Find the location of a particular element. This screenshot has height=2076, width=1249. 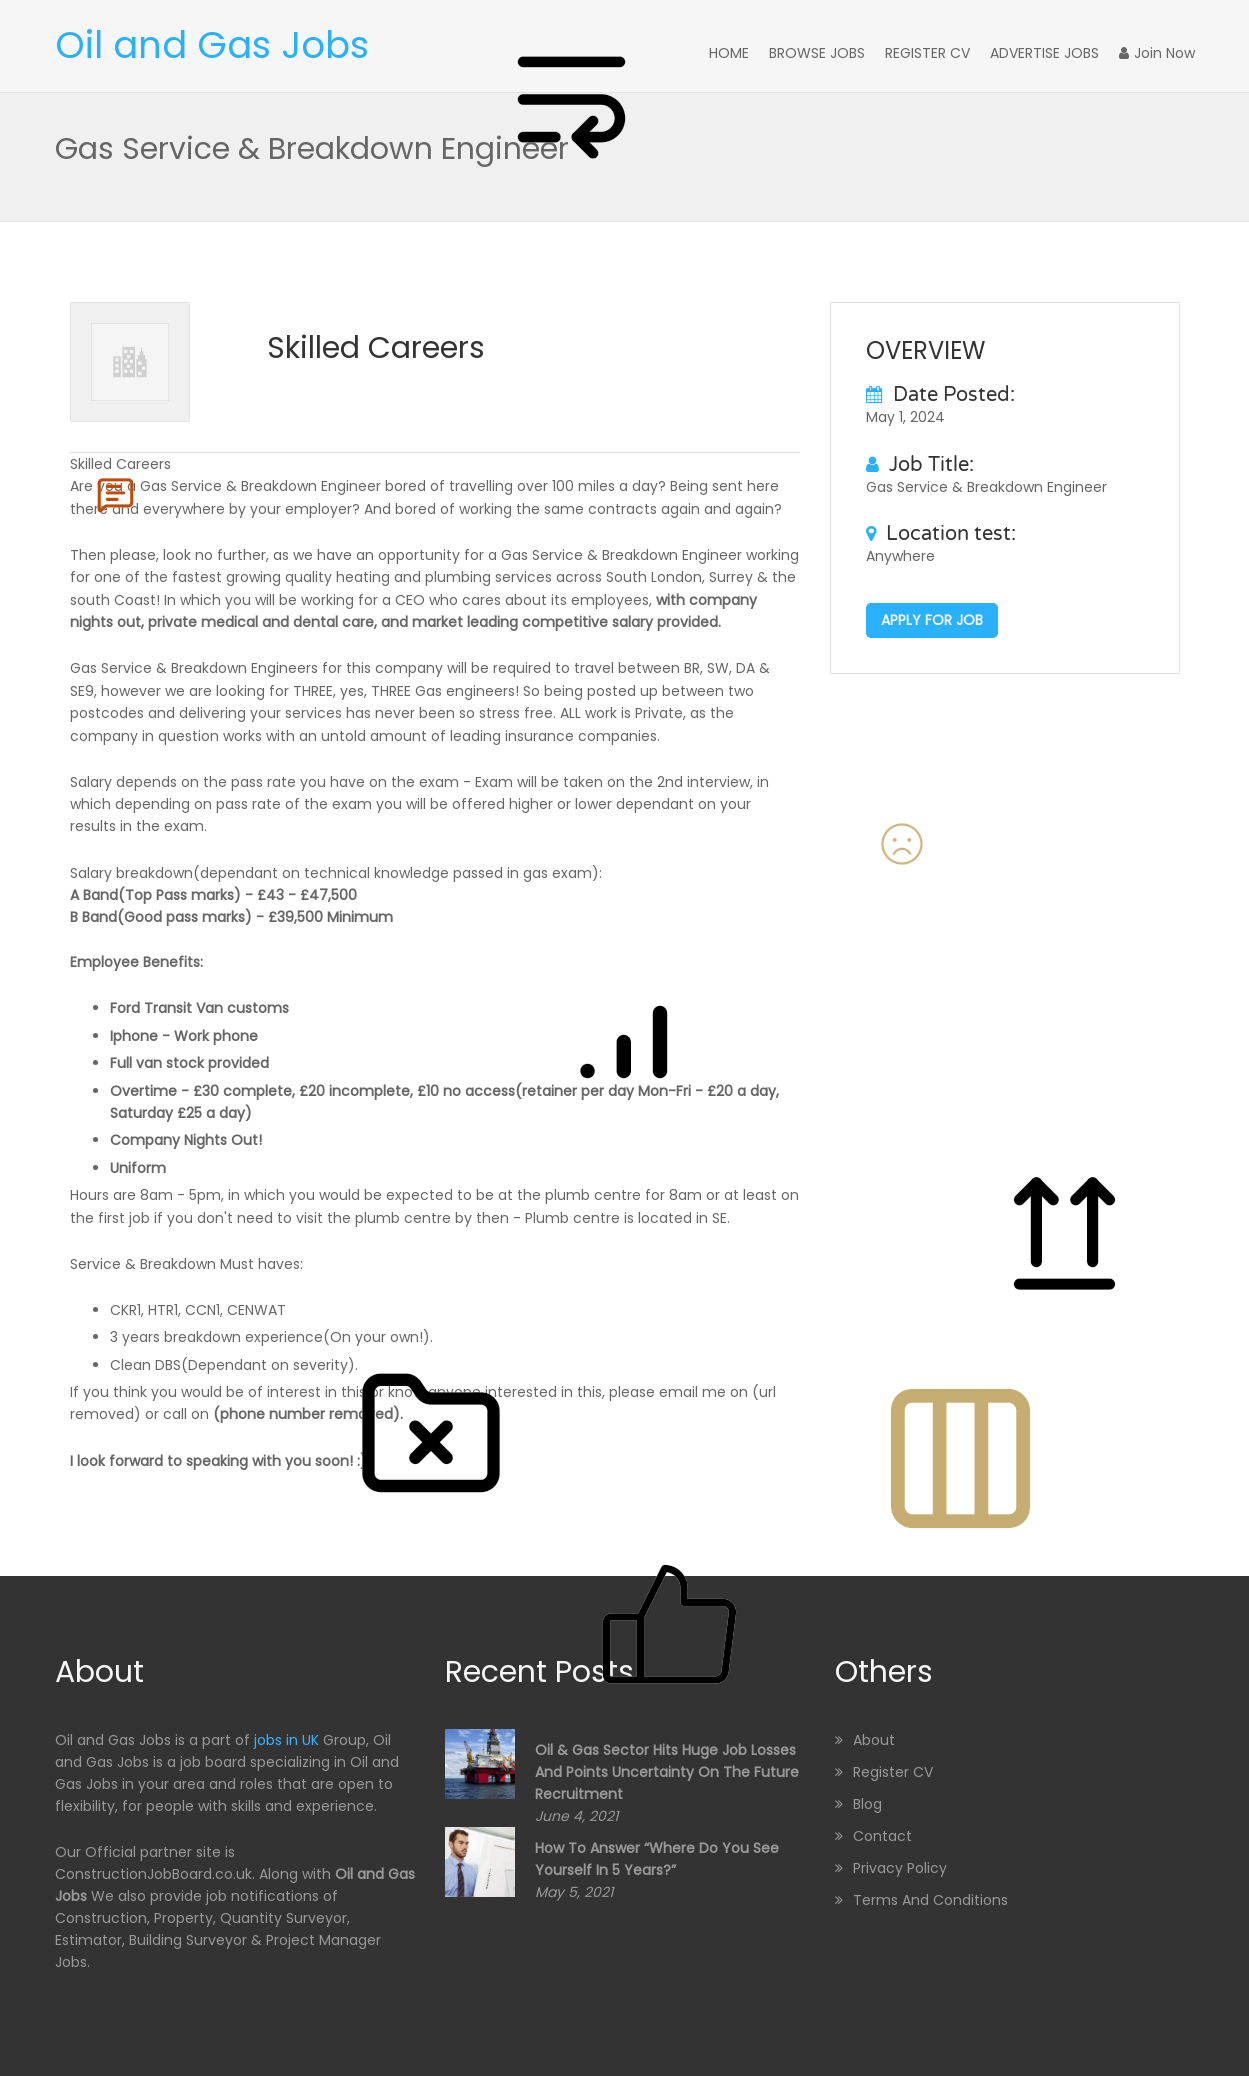

indicate negative feedback or dissatisfaction is located at coordinates (902, 844).